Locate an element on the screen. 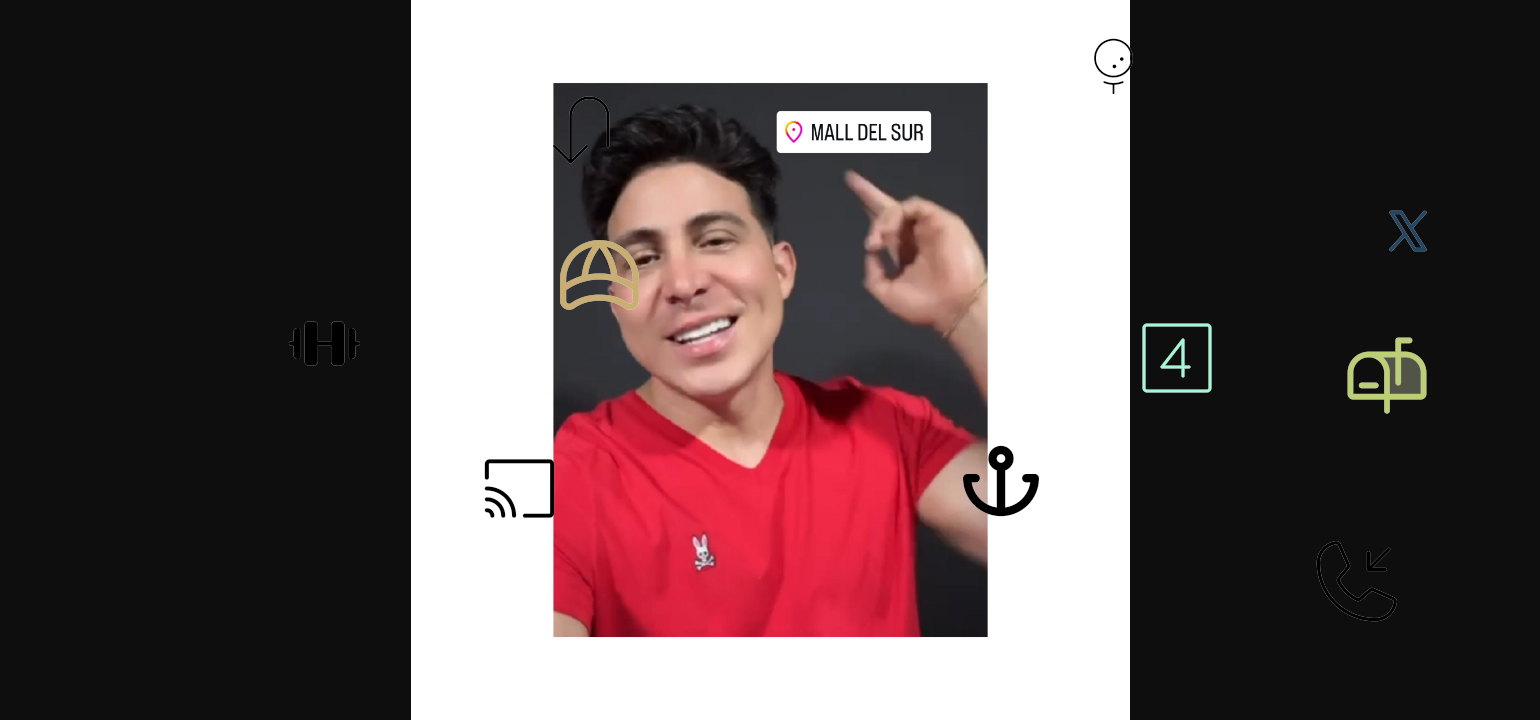 The image size is (1540, 720). select option number four is located at coordinates (1177, 358).